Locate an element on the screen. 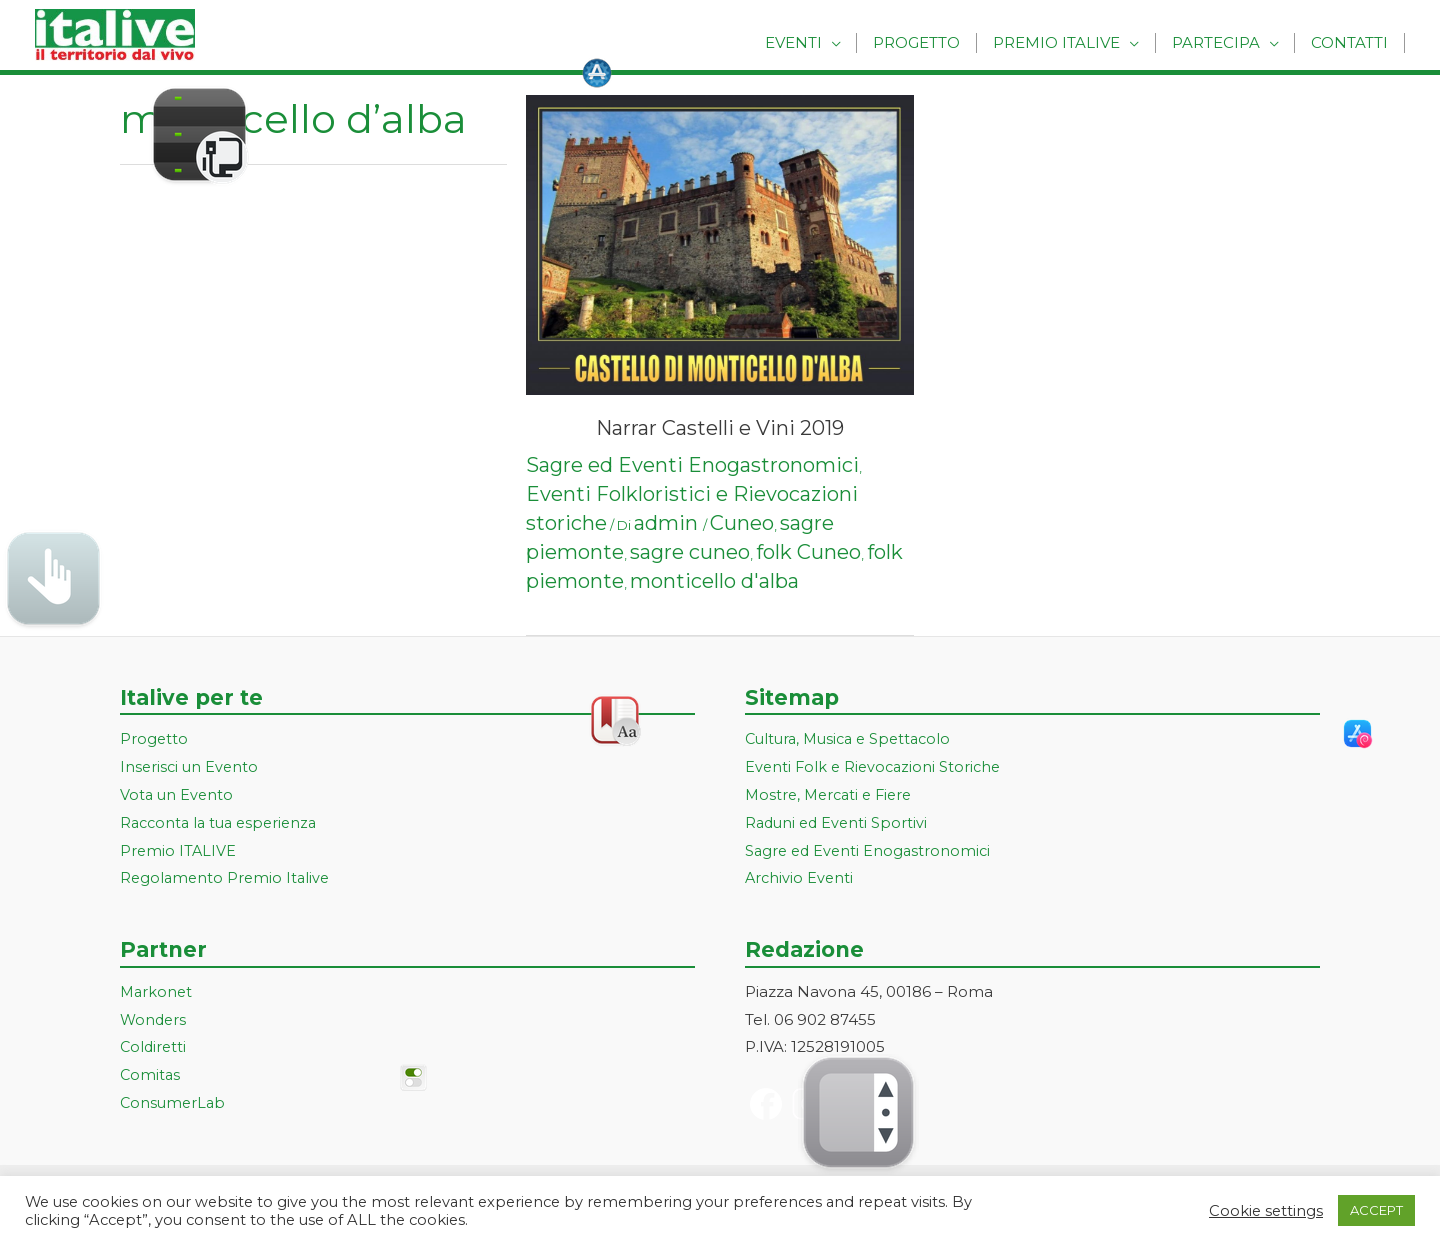 The height and width of the screenshot is (1245, 1440). open system settings or preferences is located at coordinates (413, 1077).